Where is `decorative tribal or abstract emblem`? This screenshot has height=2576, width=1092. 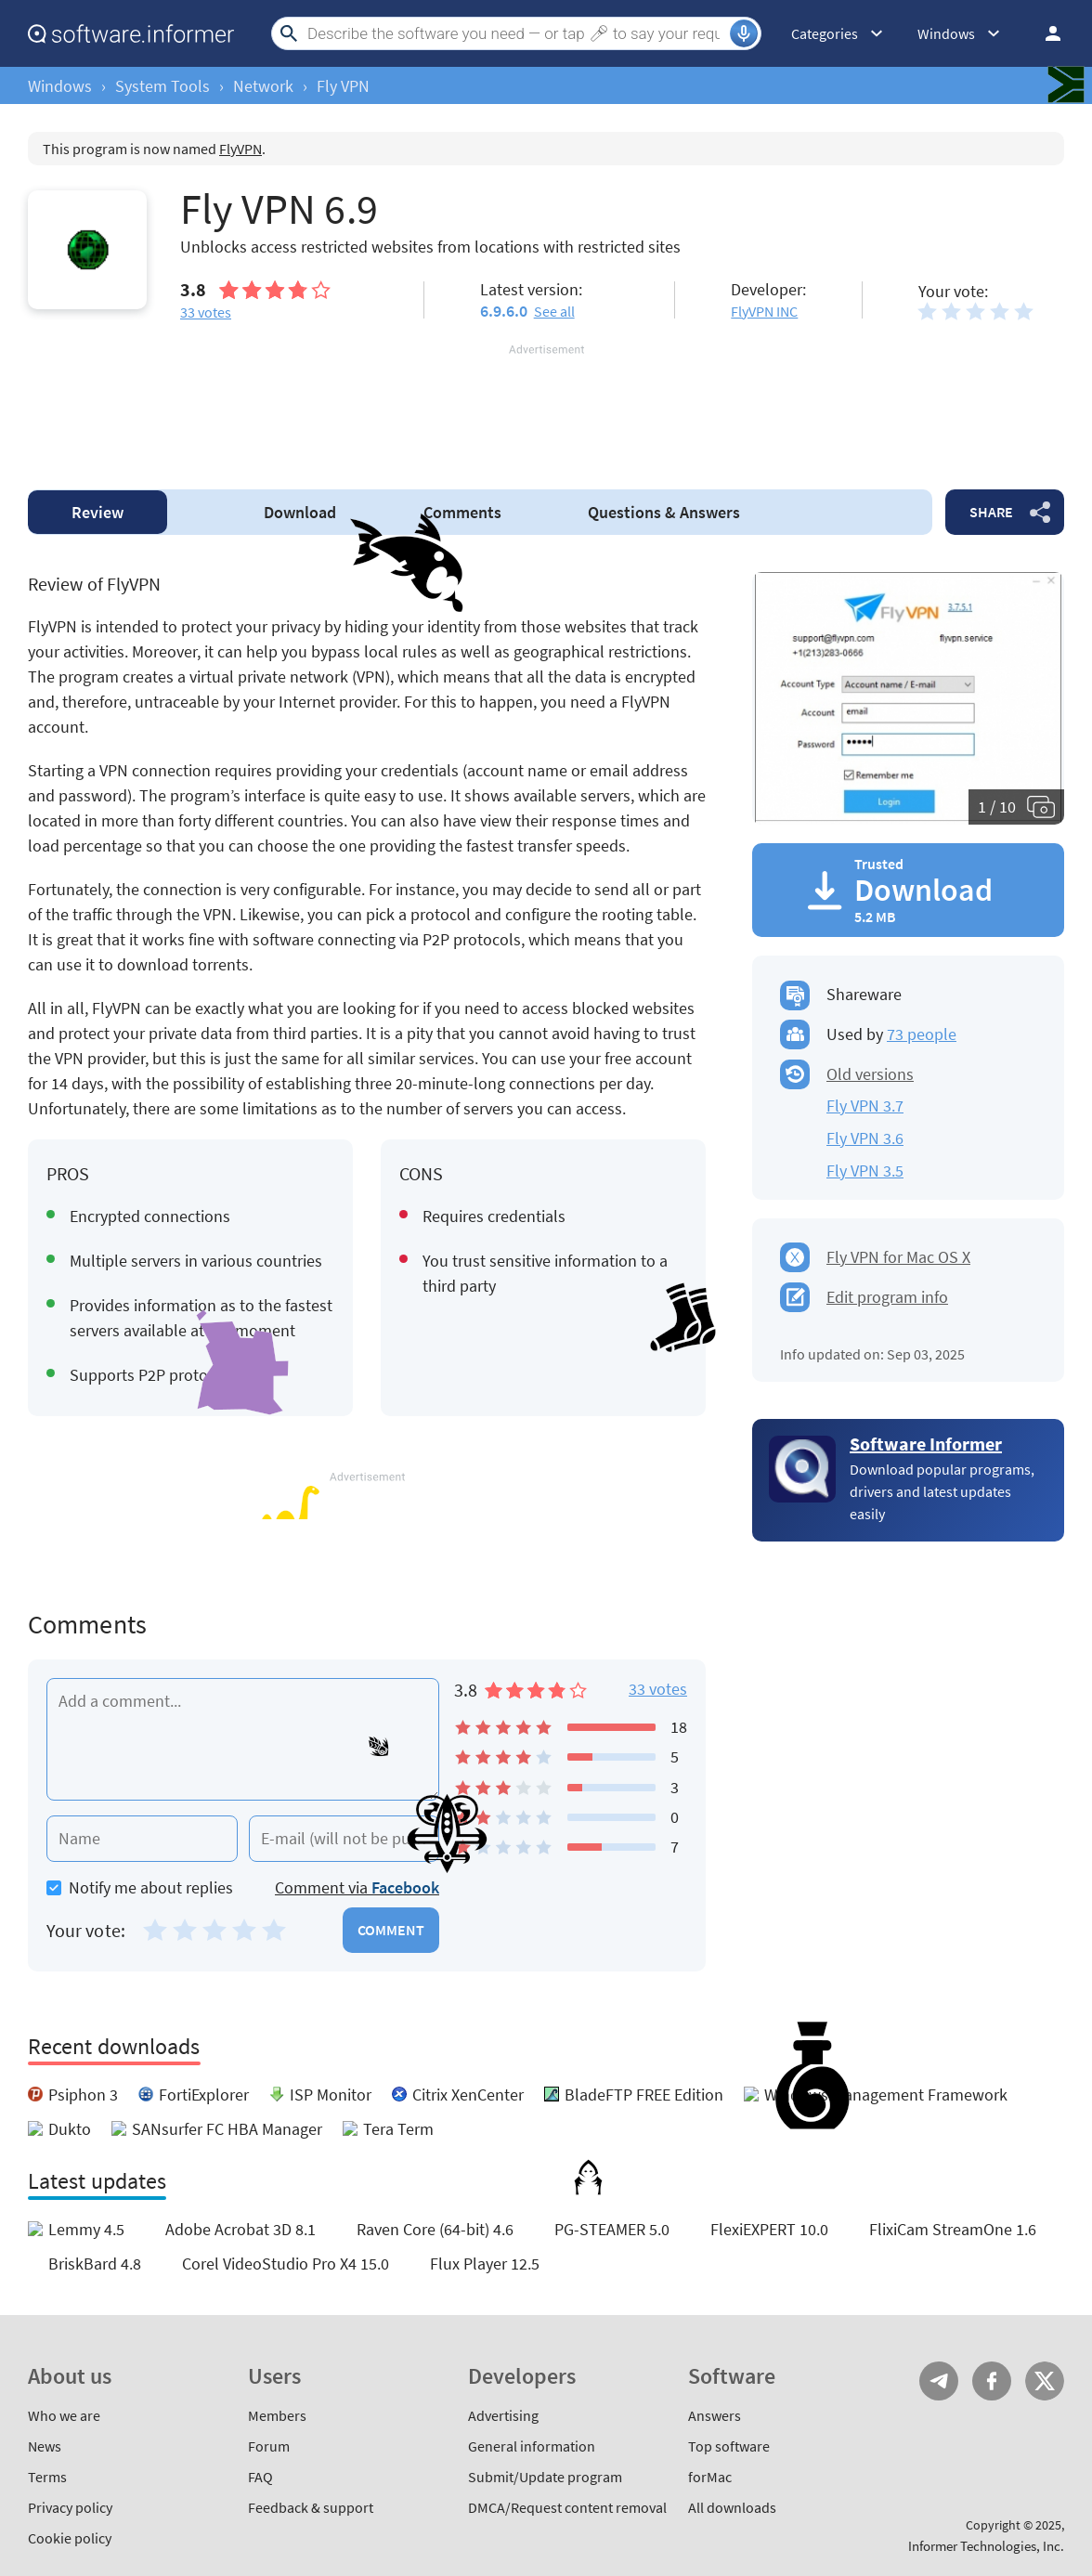
decorative tribal or abstract emblem is located at coordinates (447, 1833).